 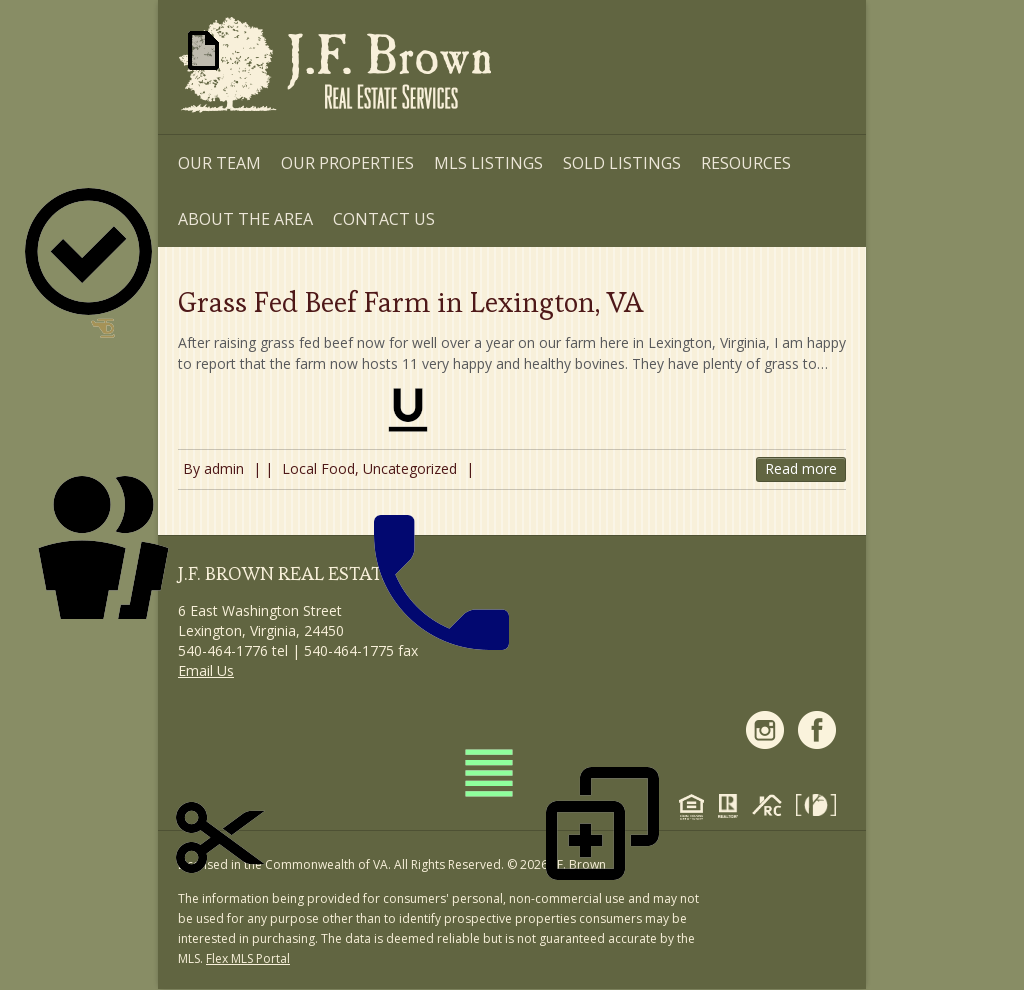 I want to click on insert or attach a file, so click(x=203, y=50).